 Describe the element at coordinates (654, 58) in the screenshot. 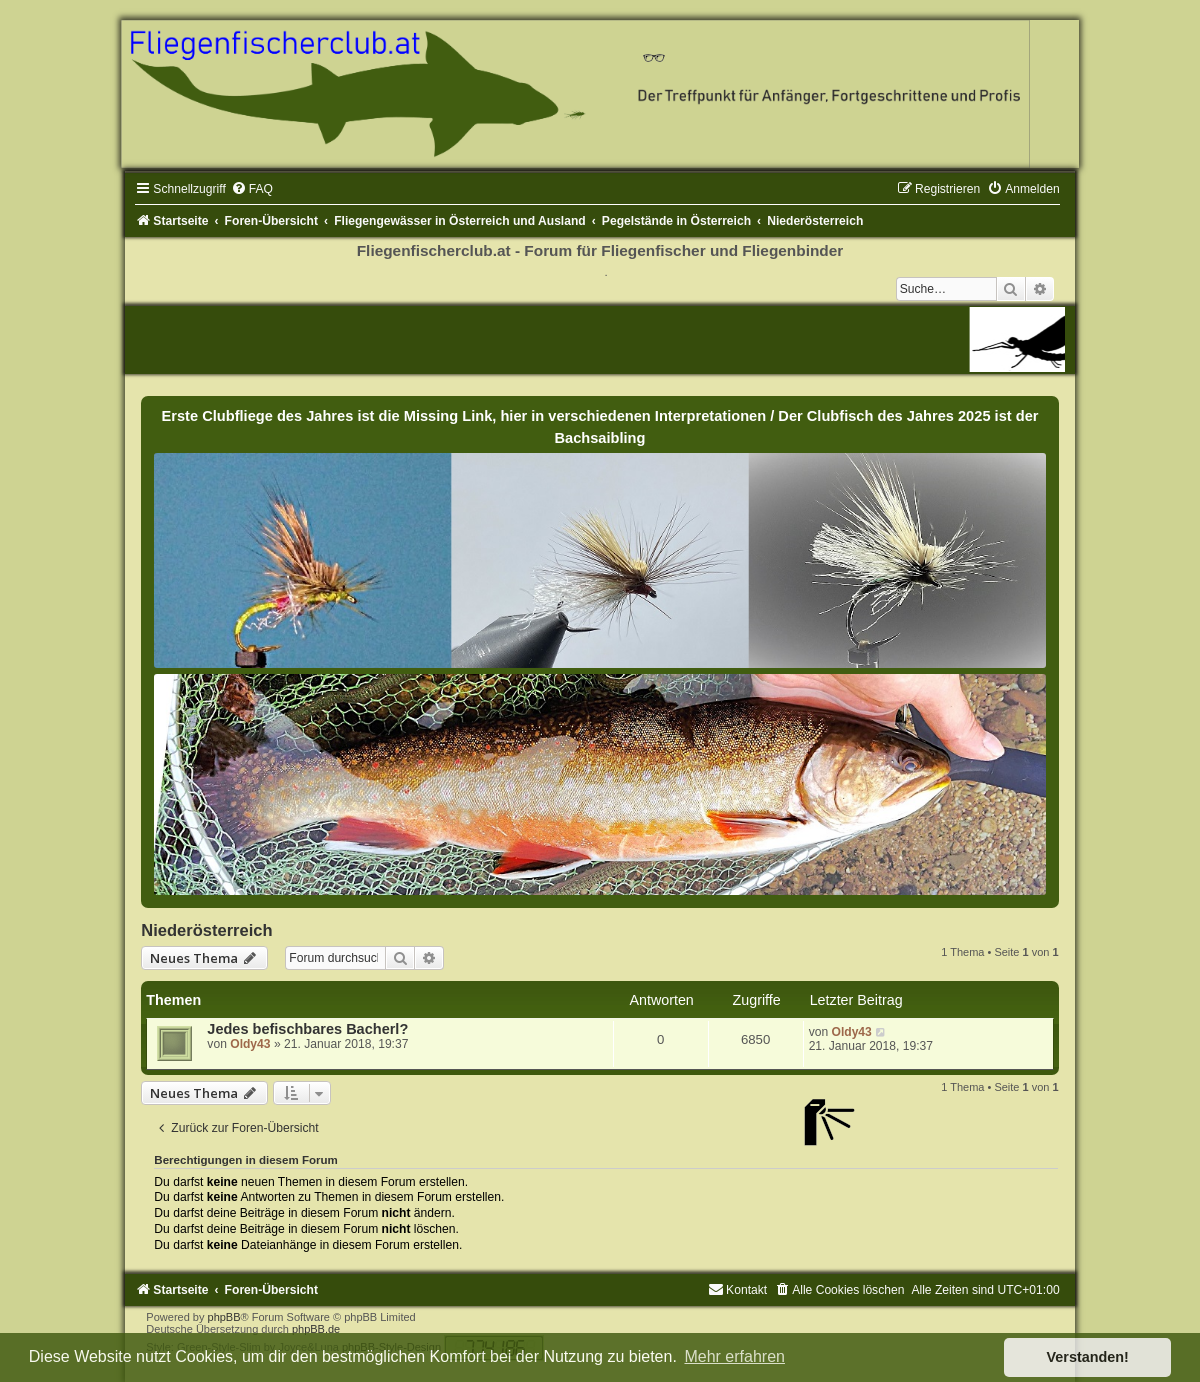

I see `toggle cool or casual style for avatar` at that location.